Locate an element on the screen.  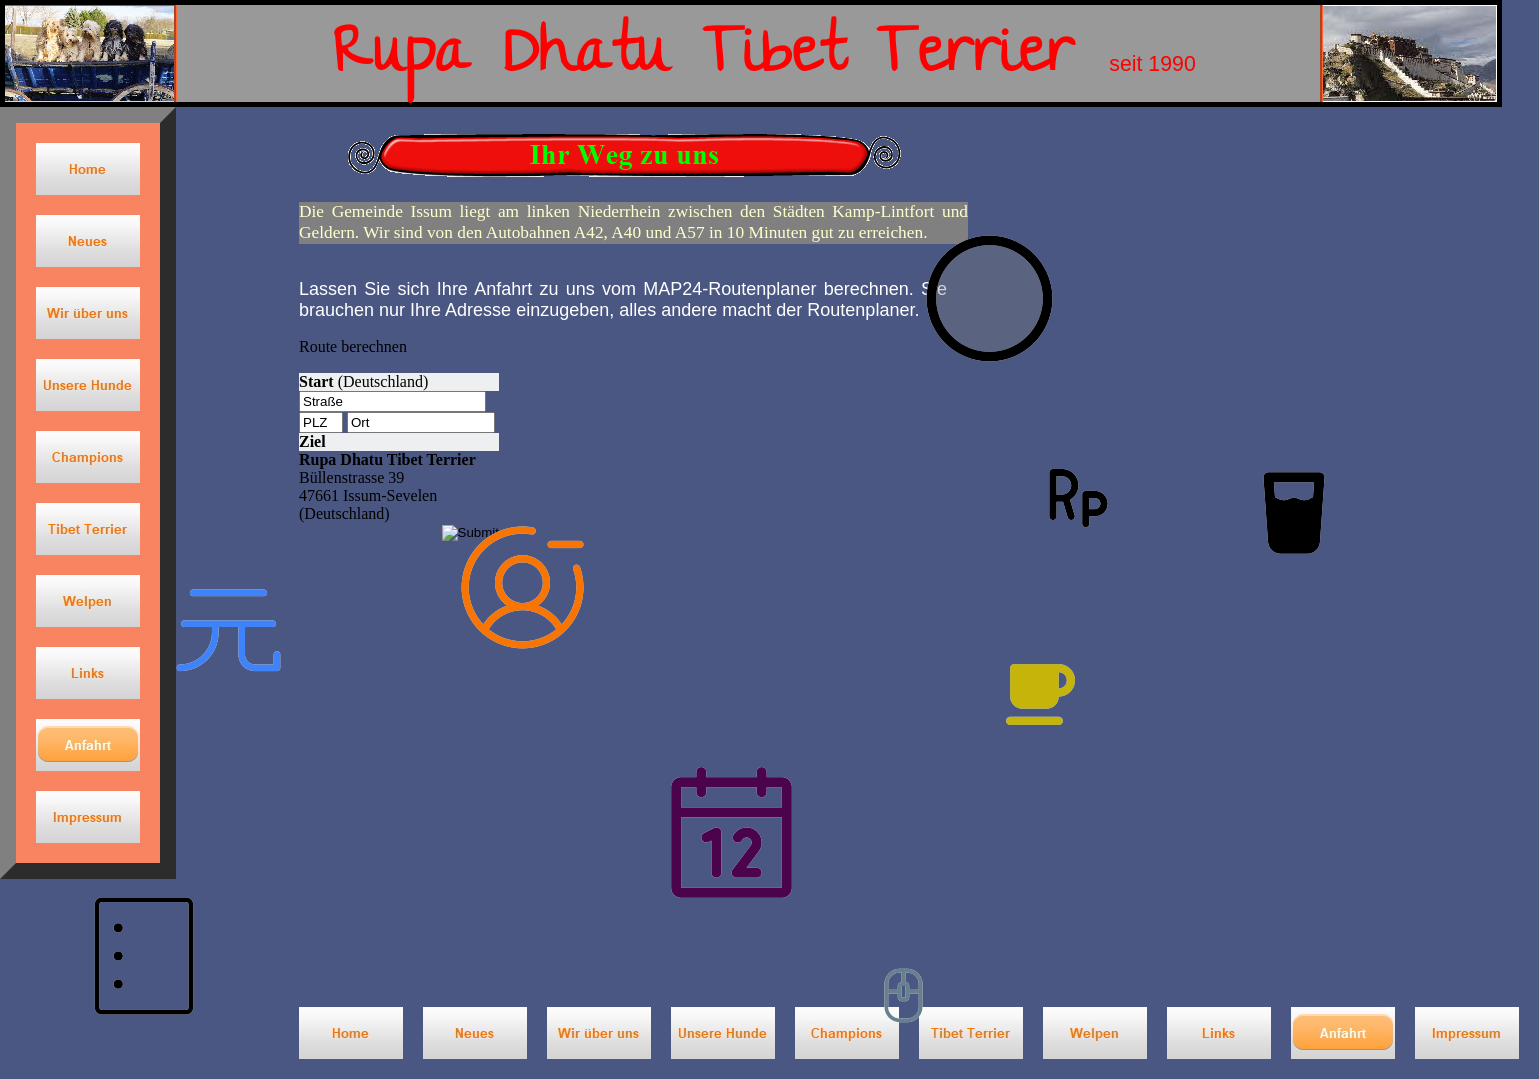
view screenplay or script documents is located at coordinates (144, 956).